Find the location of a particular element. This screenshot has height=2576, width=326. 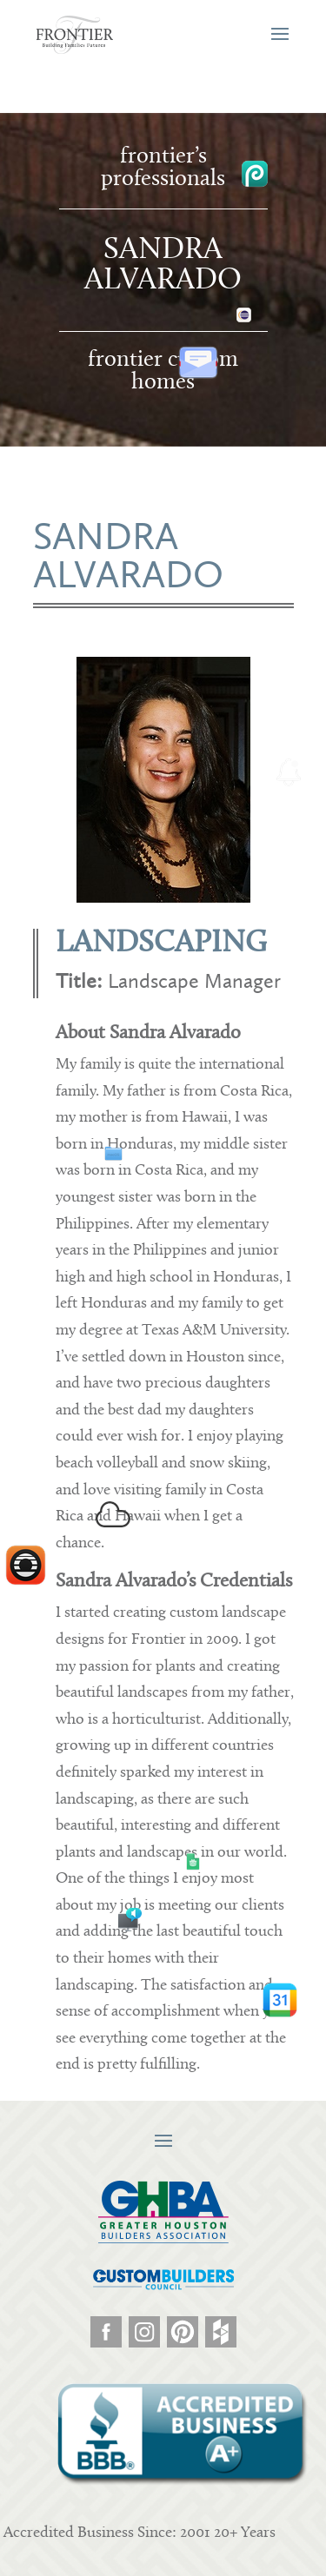

a godot shader file is located at coordinates (193, 1862).